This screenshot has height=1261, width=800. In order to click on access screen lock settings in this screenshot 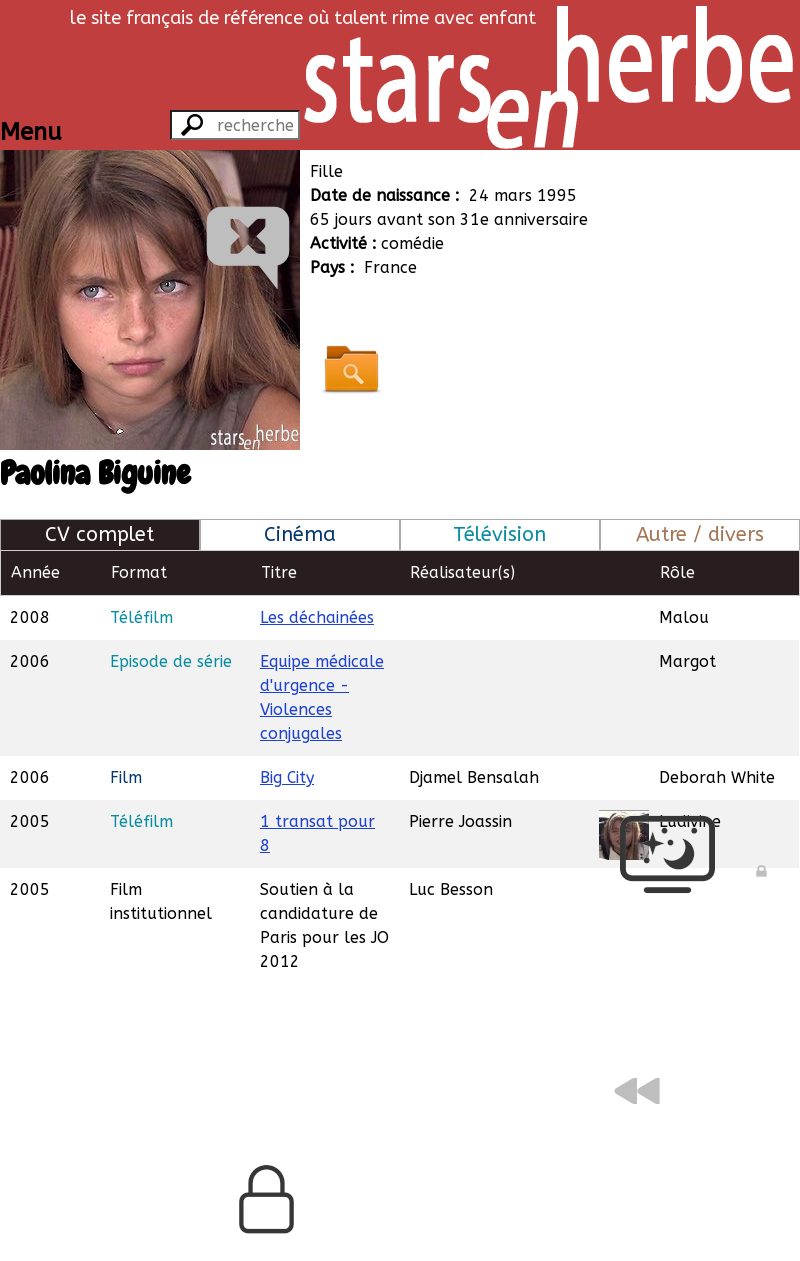, I will do `click(266, 1201)`.